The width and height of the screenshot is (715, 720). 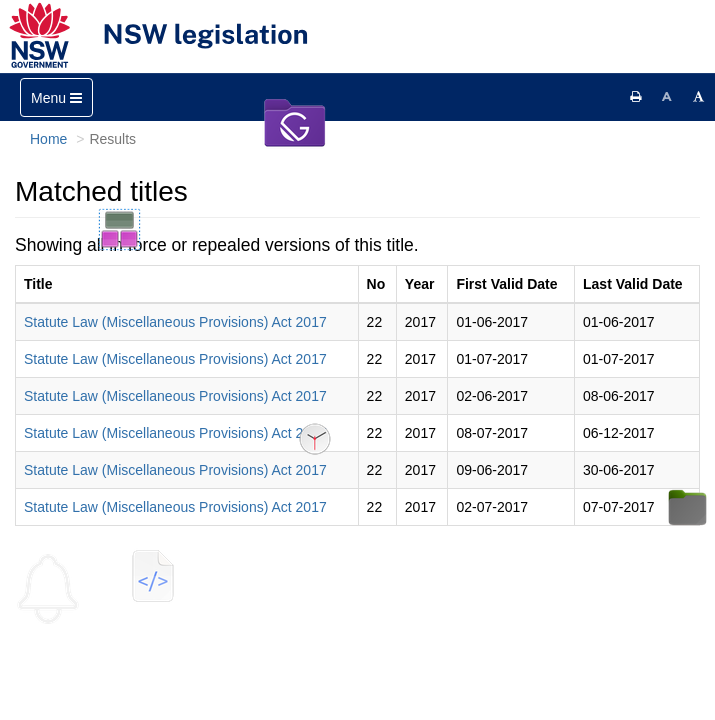 I want to click on notifications are currently disabled, so click(x=48, y=589).